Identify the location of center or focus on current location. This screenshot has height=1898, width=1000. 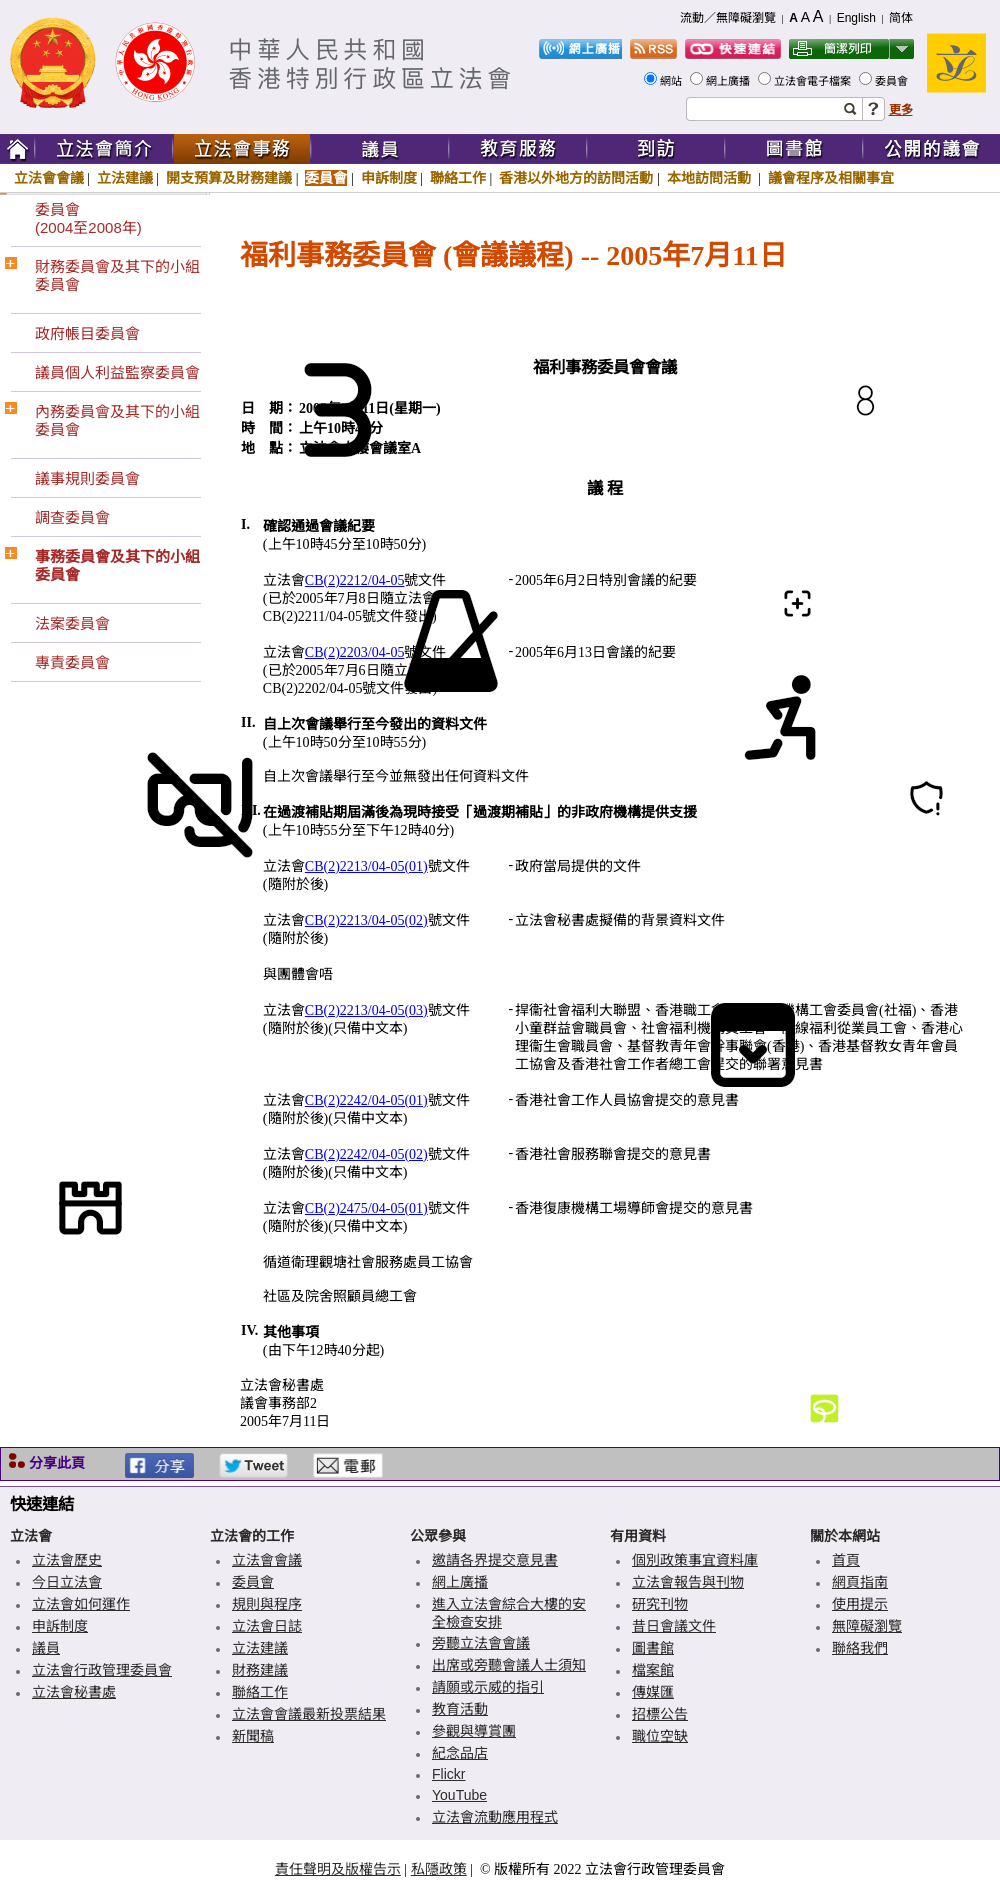
(797, 603).